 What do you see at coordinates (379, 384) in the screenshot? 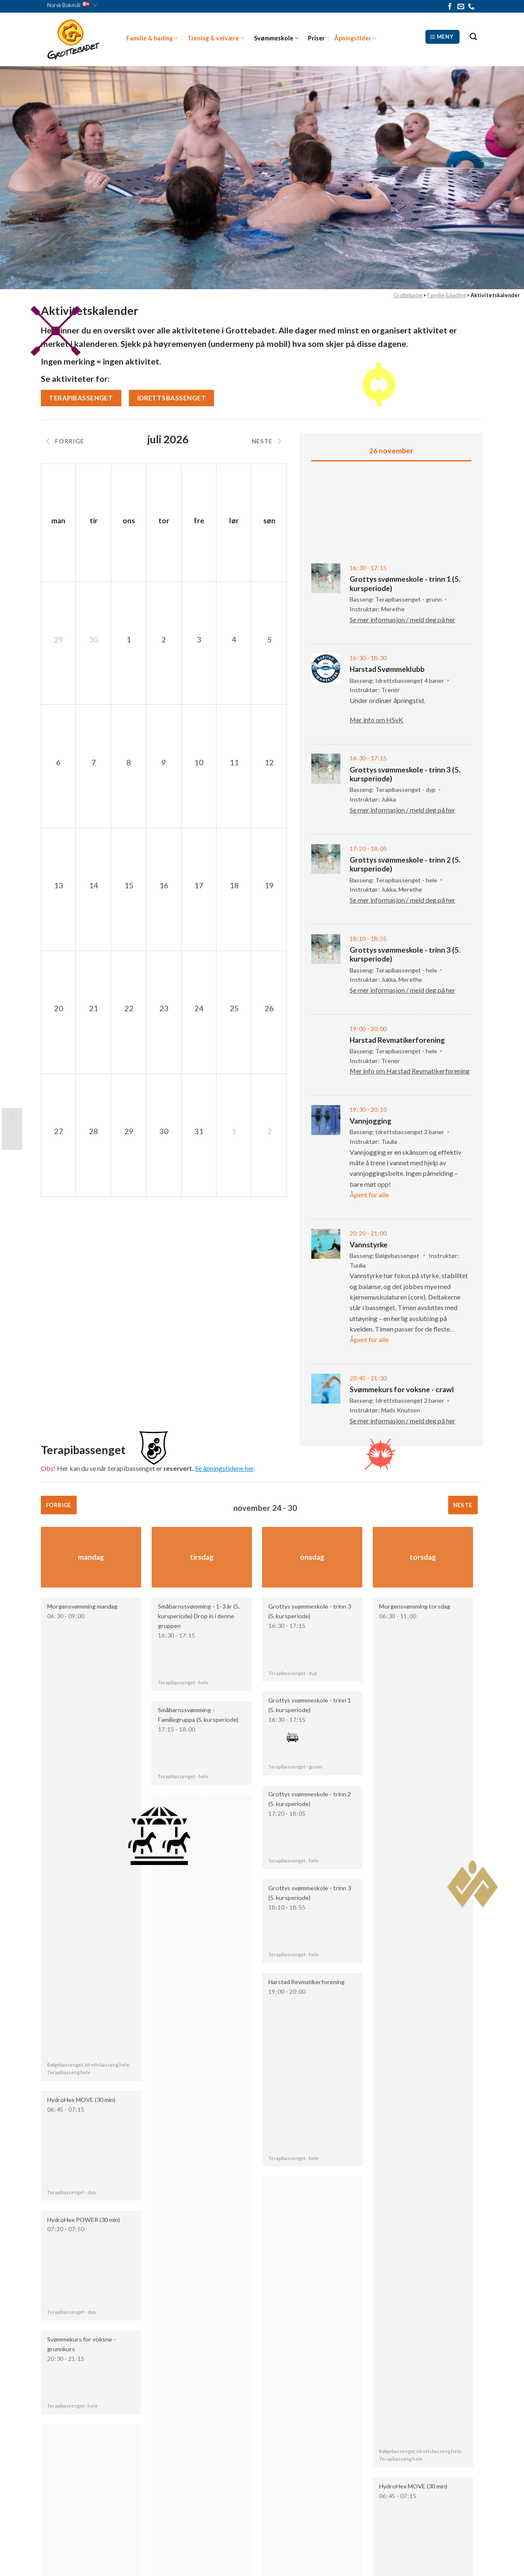
I see `select laser gun weapon in game` at bounding box center [379, 384].